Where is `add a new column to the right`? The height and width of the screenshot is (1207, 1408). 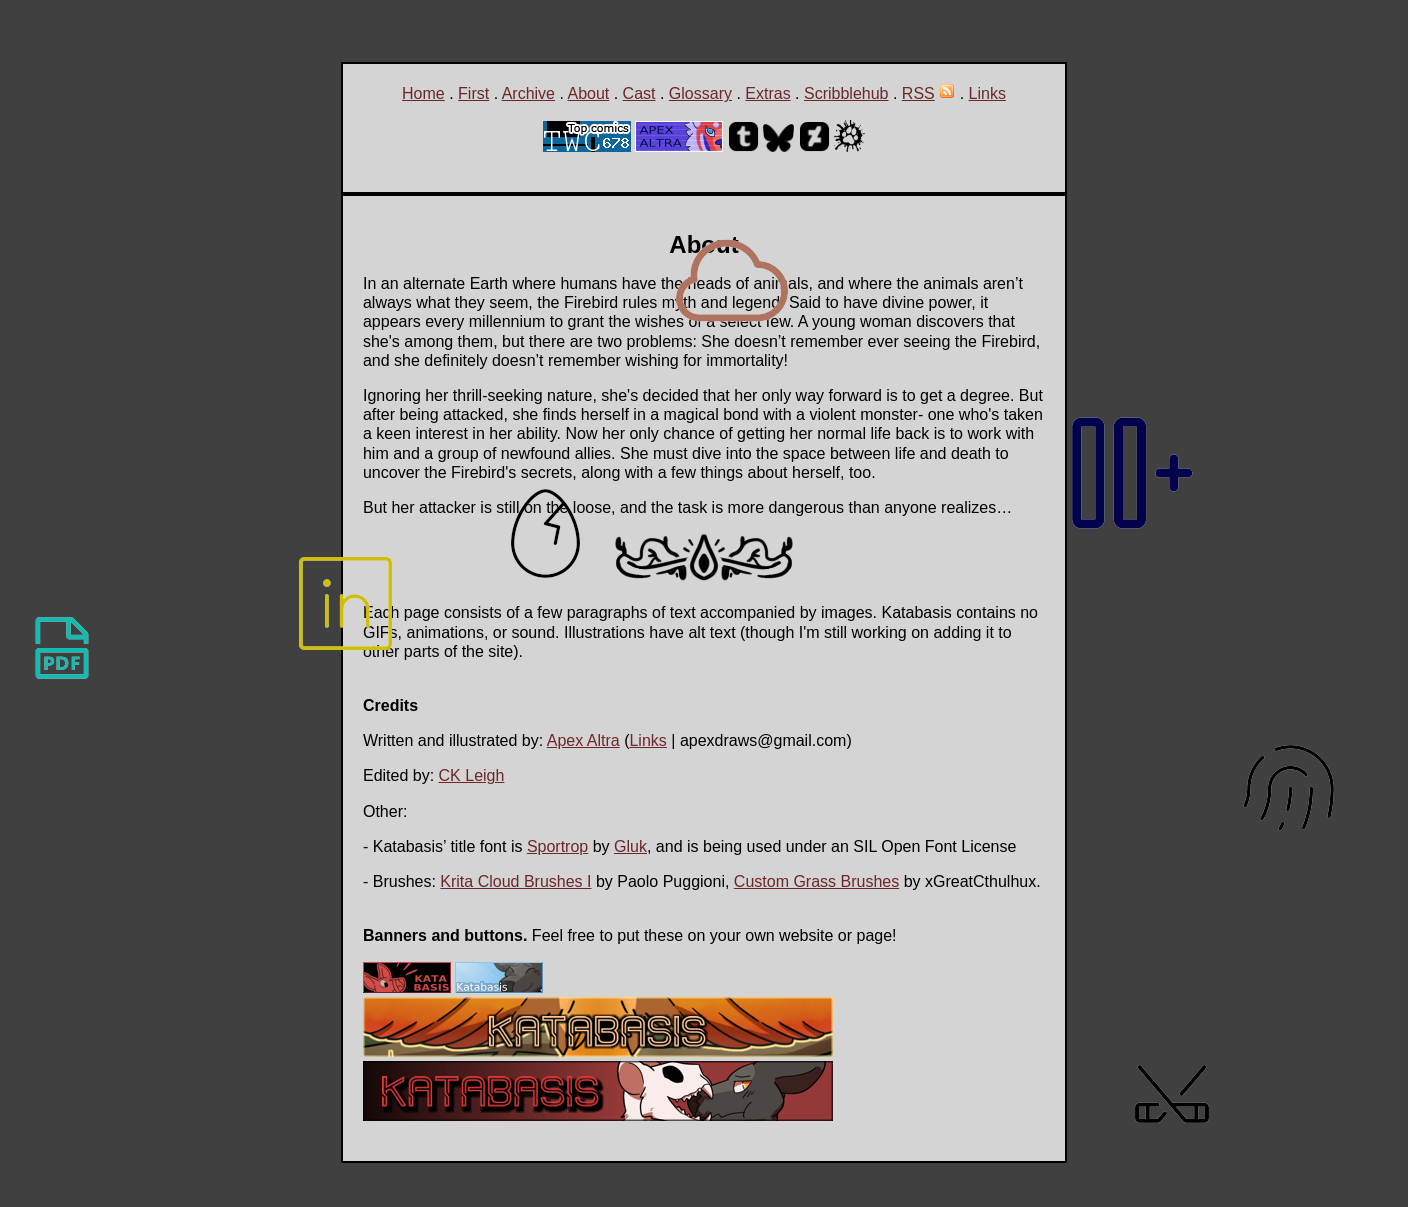 add a new column to the right is located at coordinates (1123, 473).